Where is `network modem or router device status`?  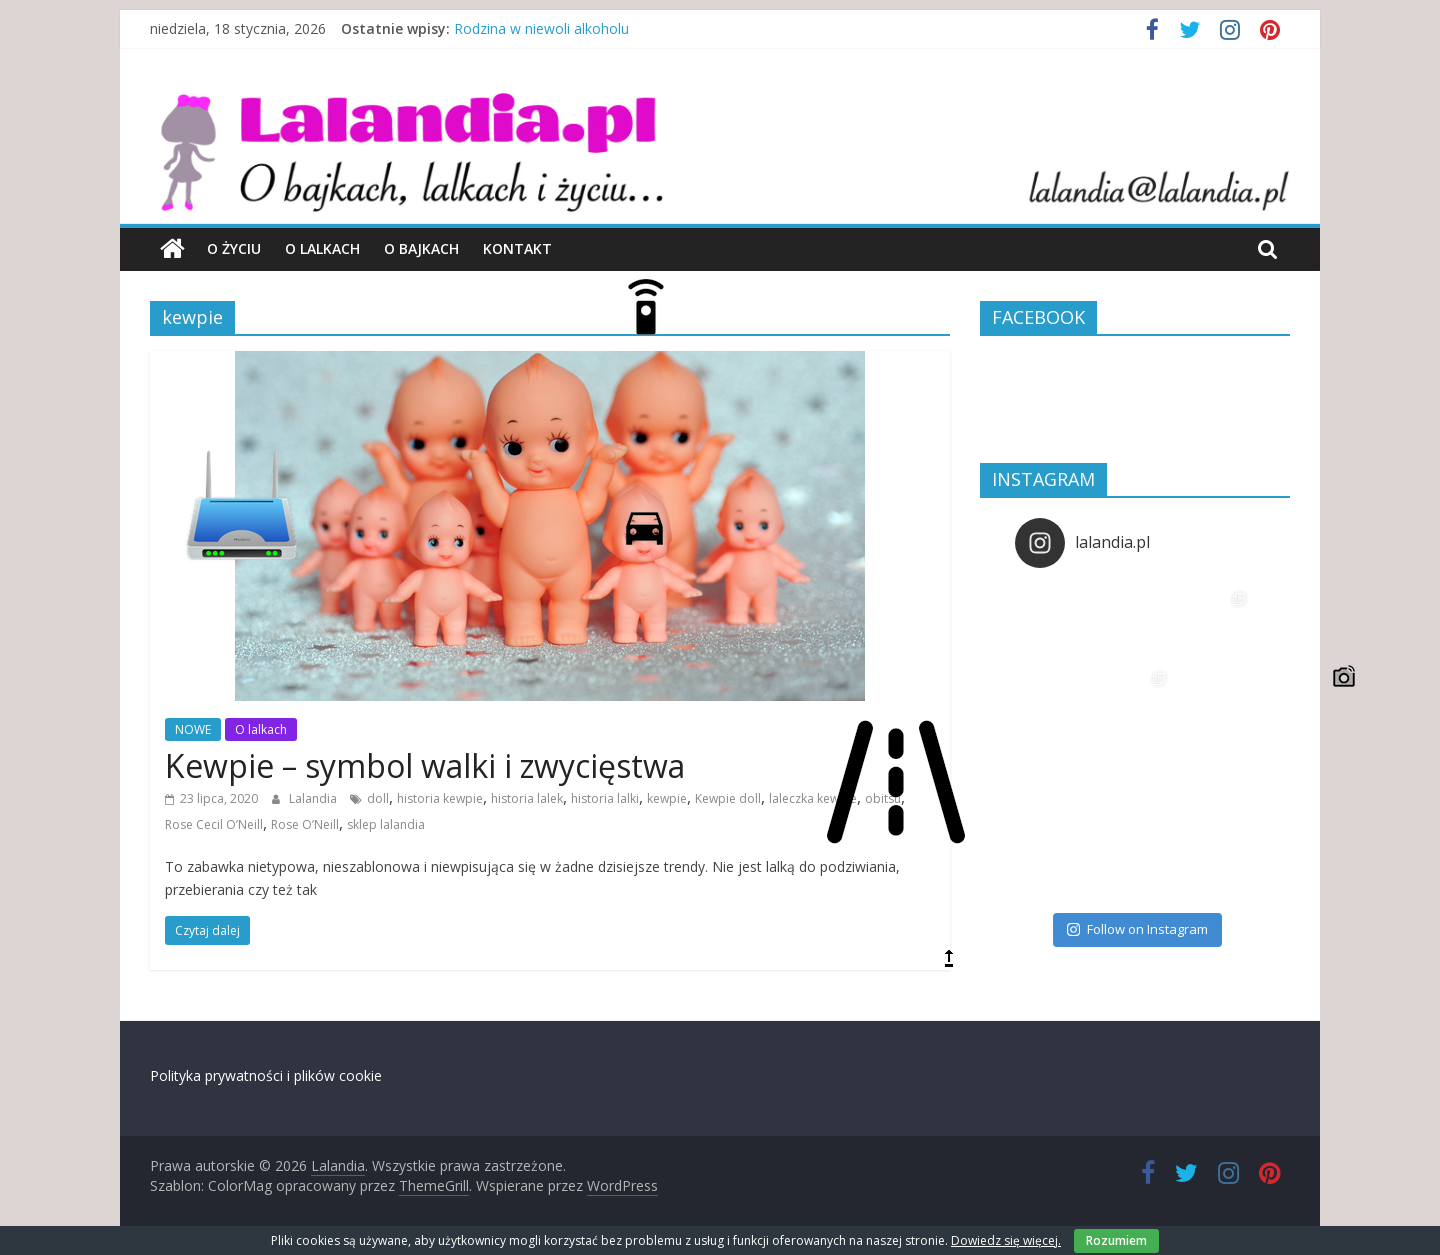 network modem or router device status is located at coordinates (242, 505).